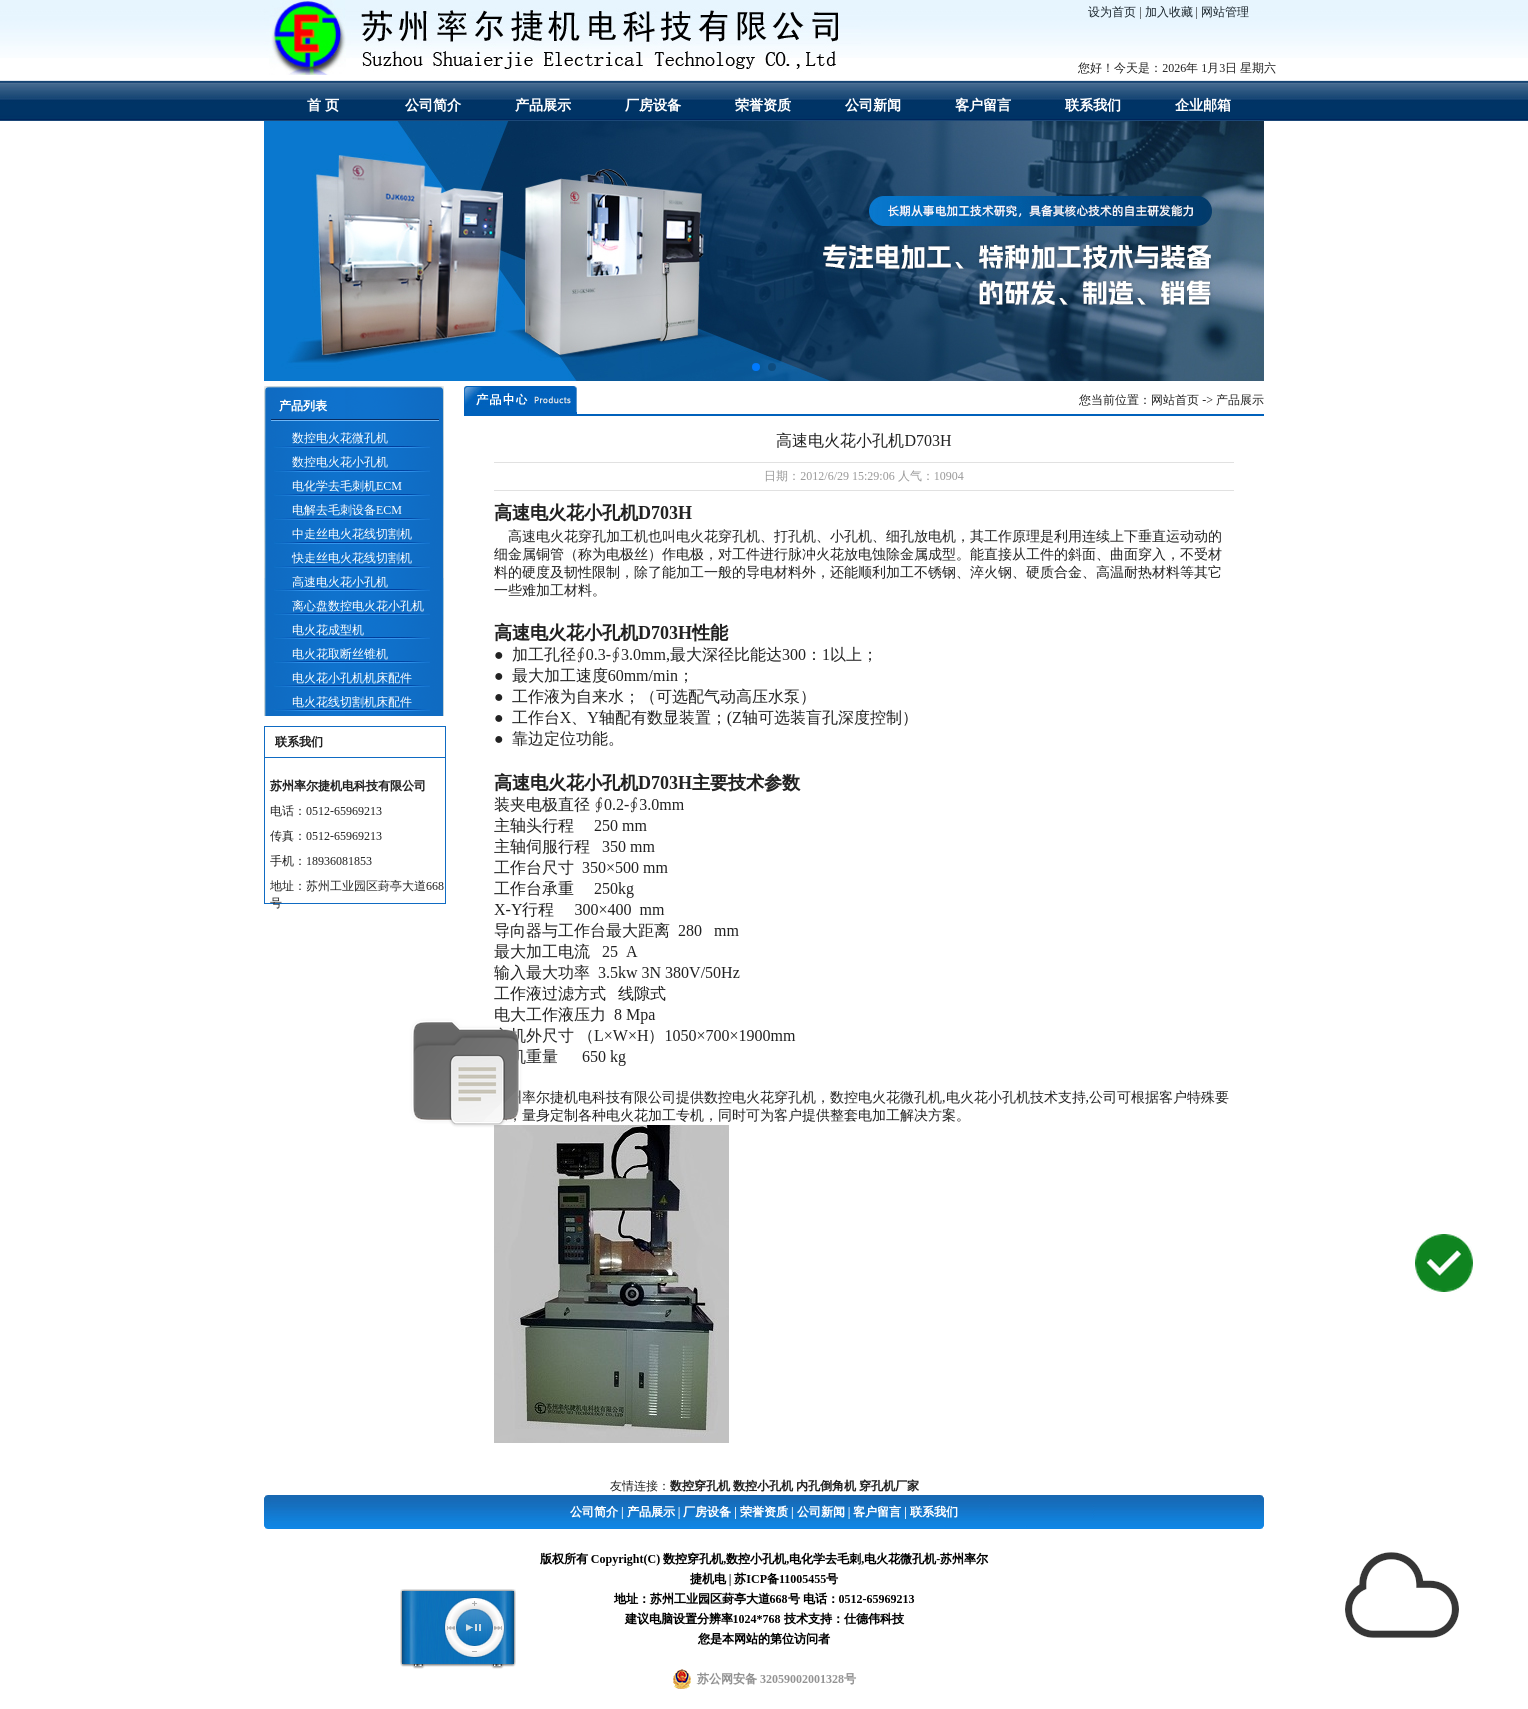 The image size is (1528, 1709). What do you see at coordinates (458, 1607) in the screenshot?
I see `indicates a connected iPod shuffle device` at bounding box center [458, 1607].